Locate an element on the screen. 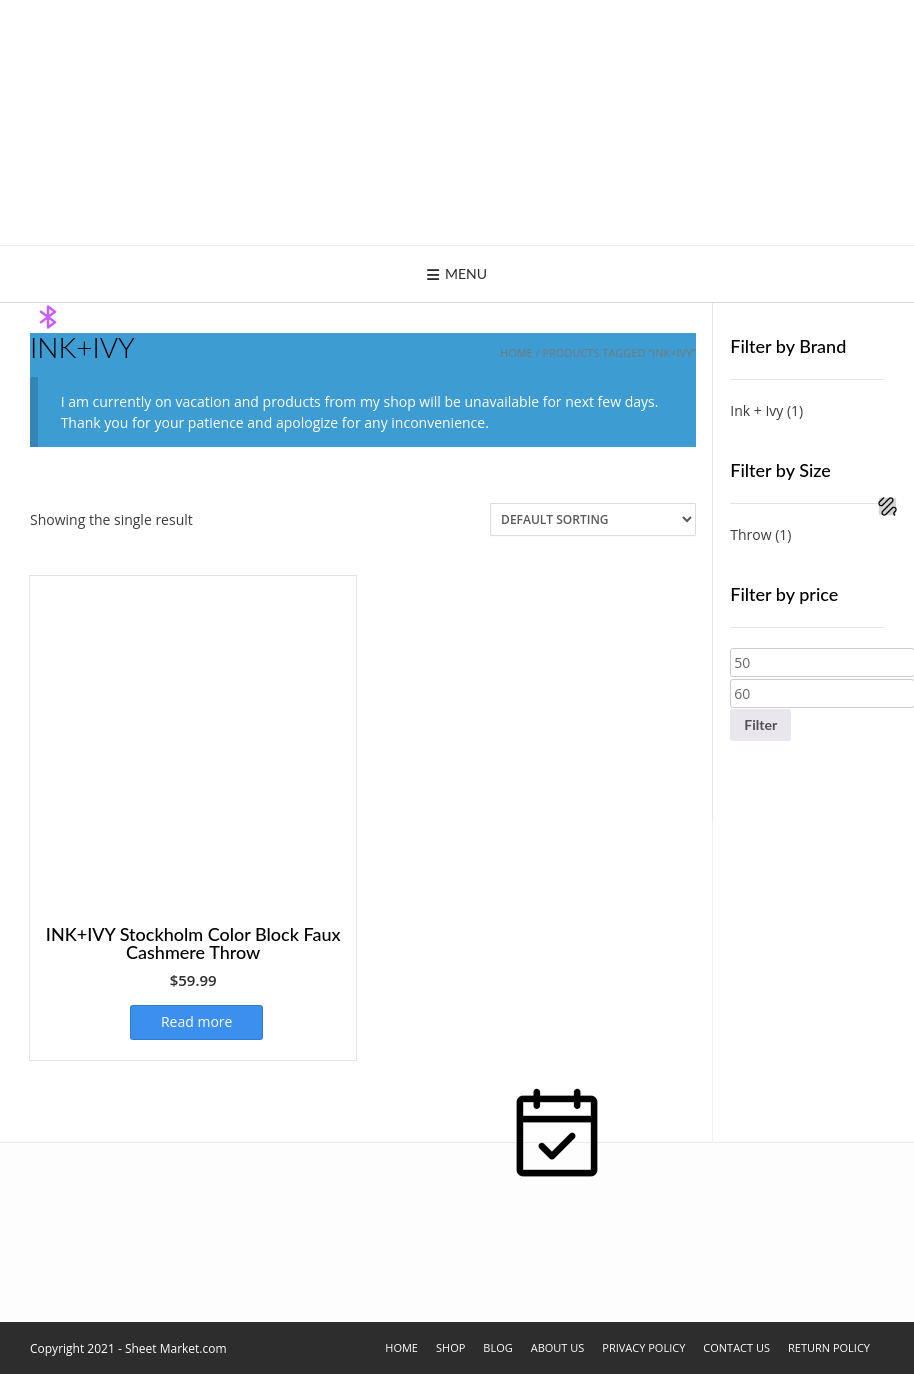  toggle bluetooth connectivity on or off is located at coordinates (48, 317).